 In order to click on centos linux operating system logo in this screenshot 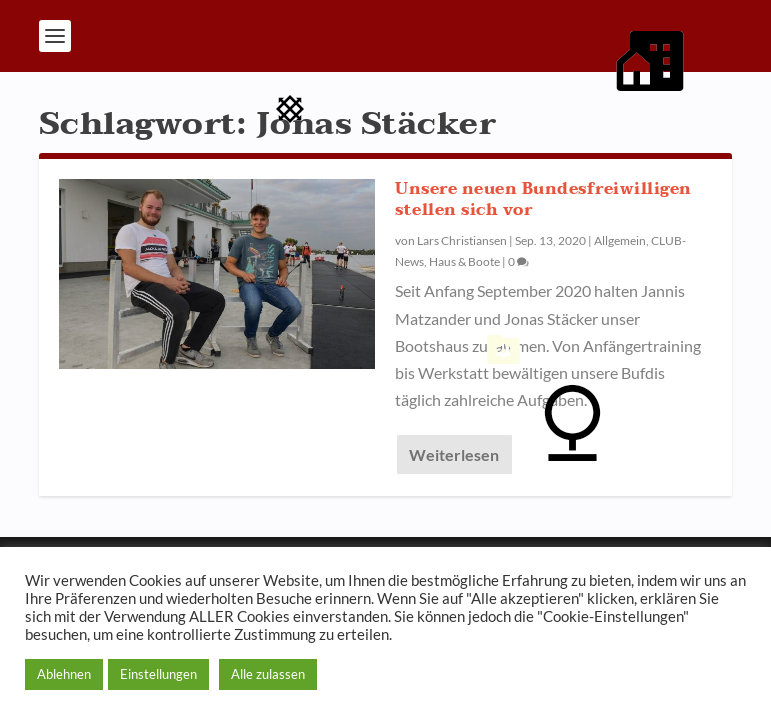, I will do `click(290, 109)`.